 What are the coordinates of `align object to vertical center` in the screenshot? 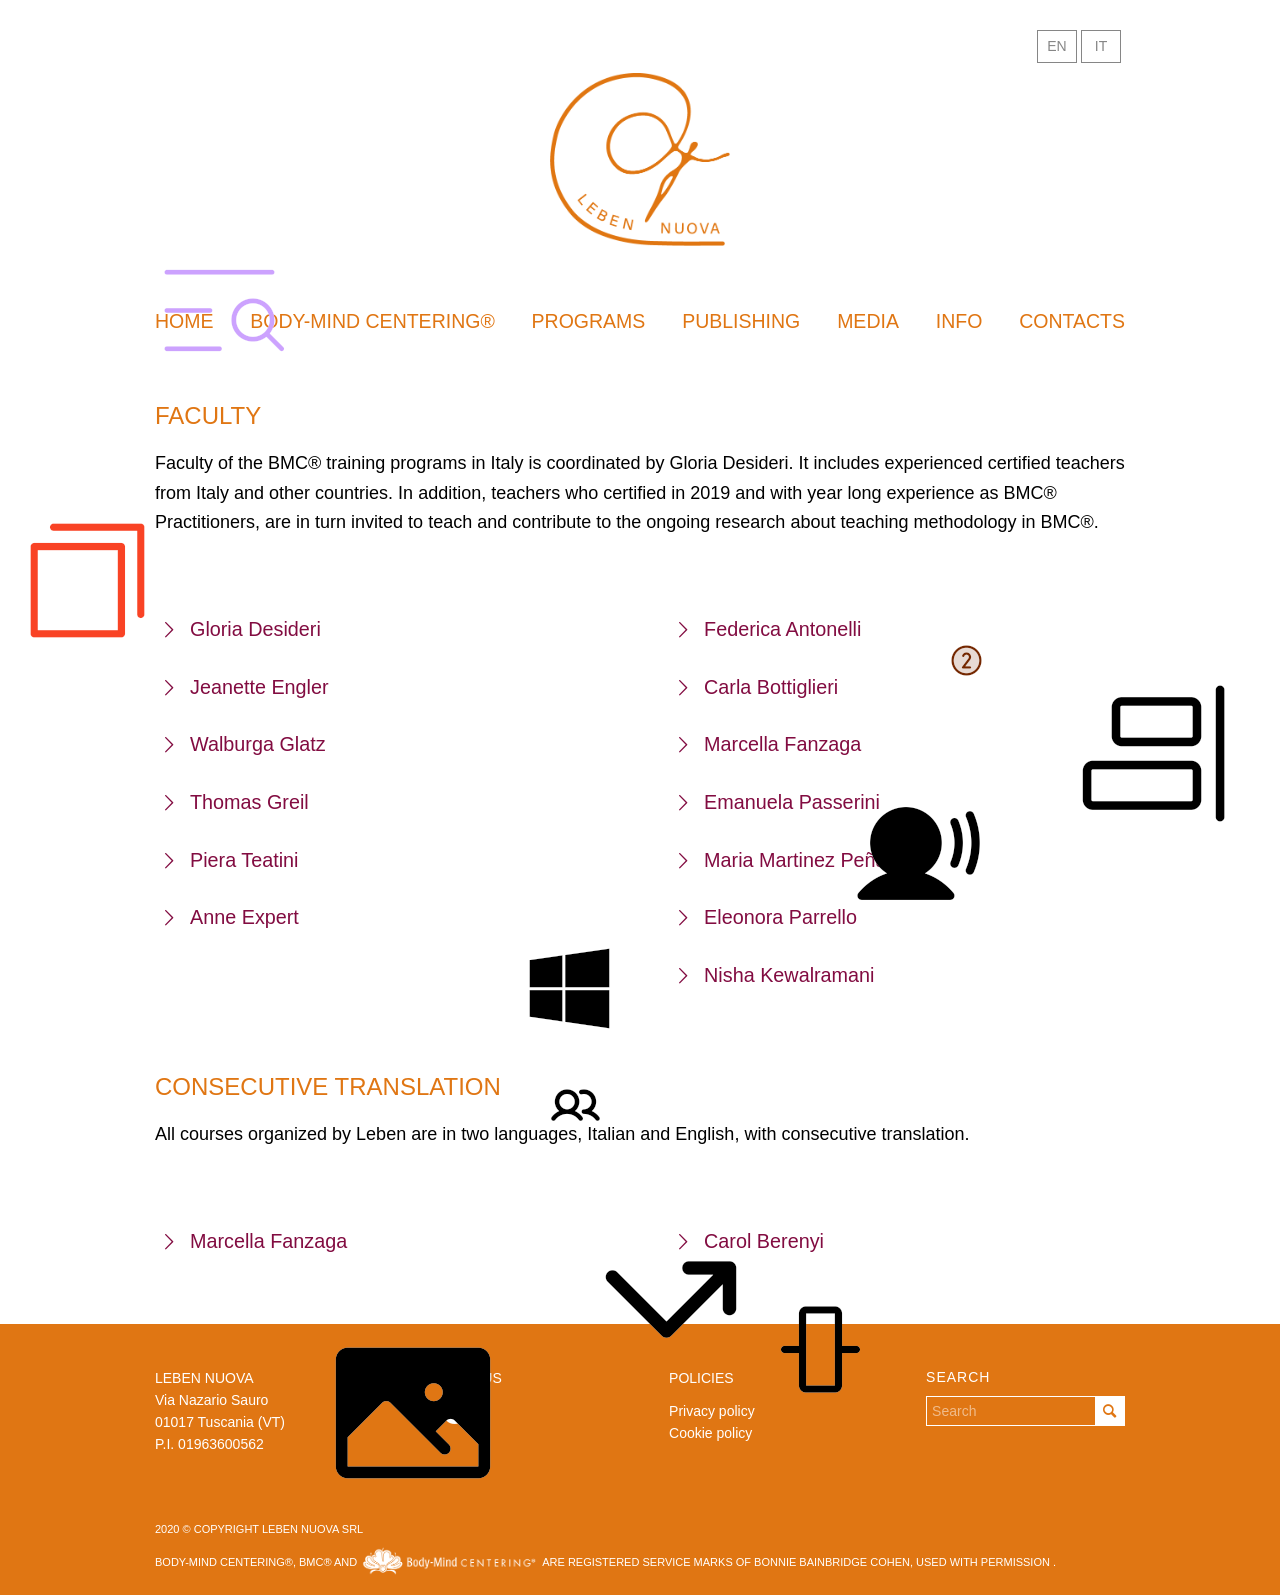 It's located at (820, 1349).